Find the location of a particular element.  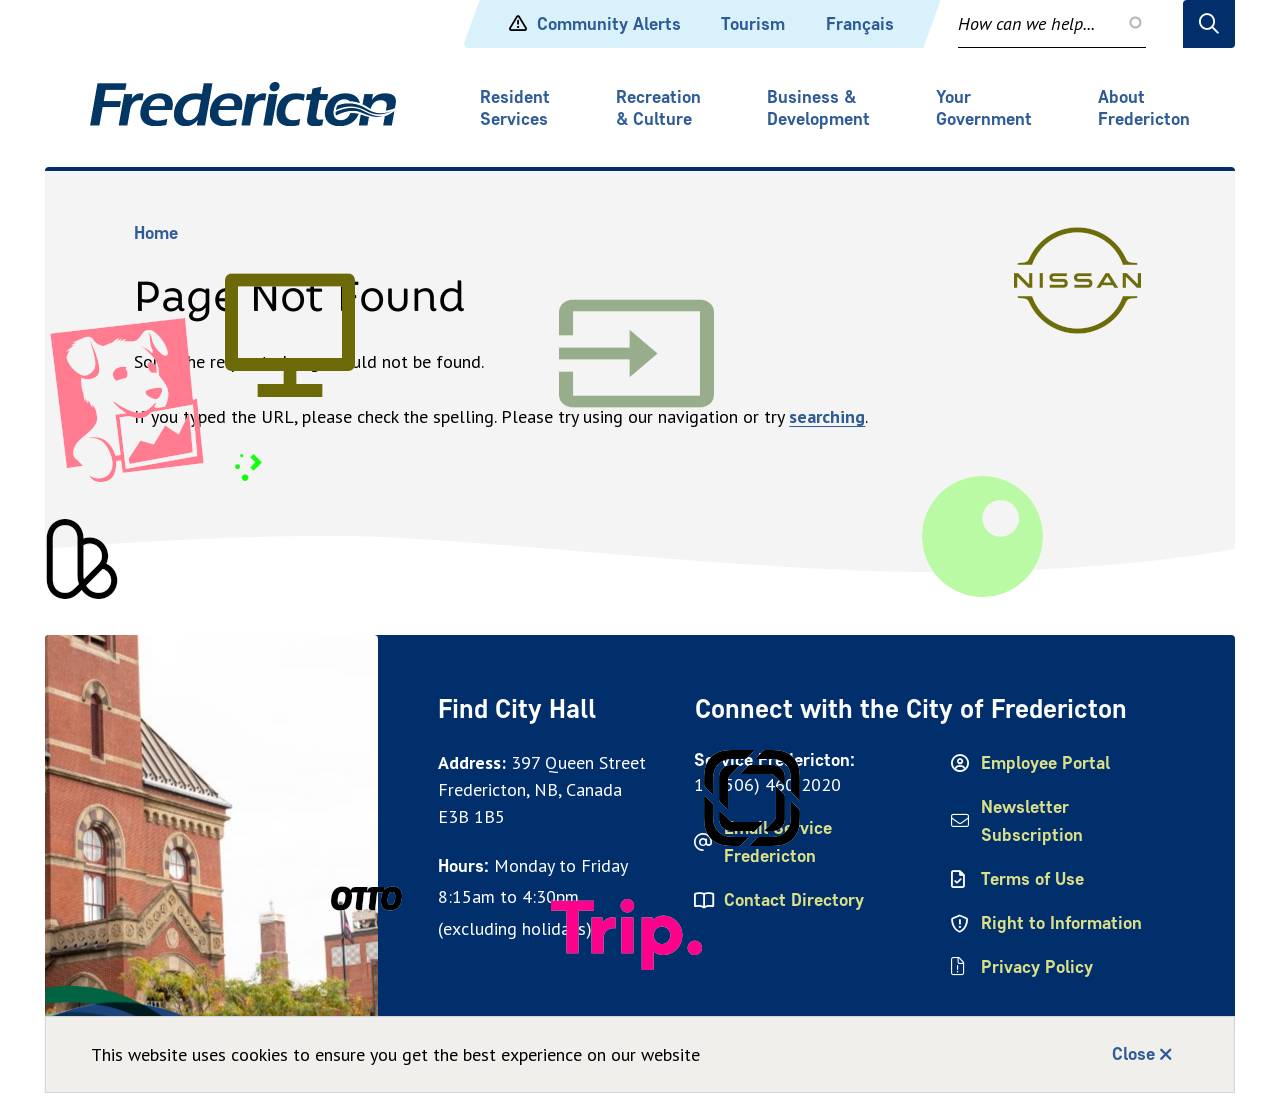

open inoreader rss feed reader is located at coordinates (982, 536).